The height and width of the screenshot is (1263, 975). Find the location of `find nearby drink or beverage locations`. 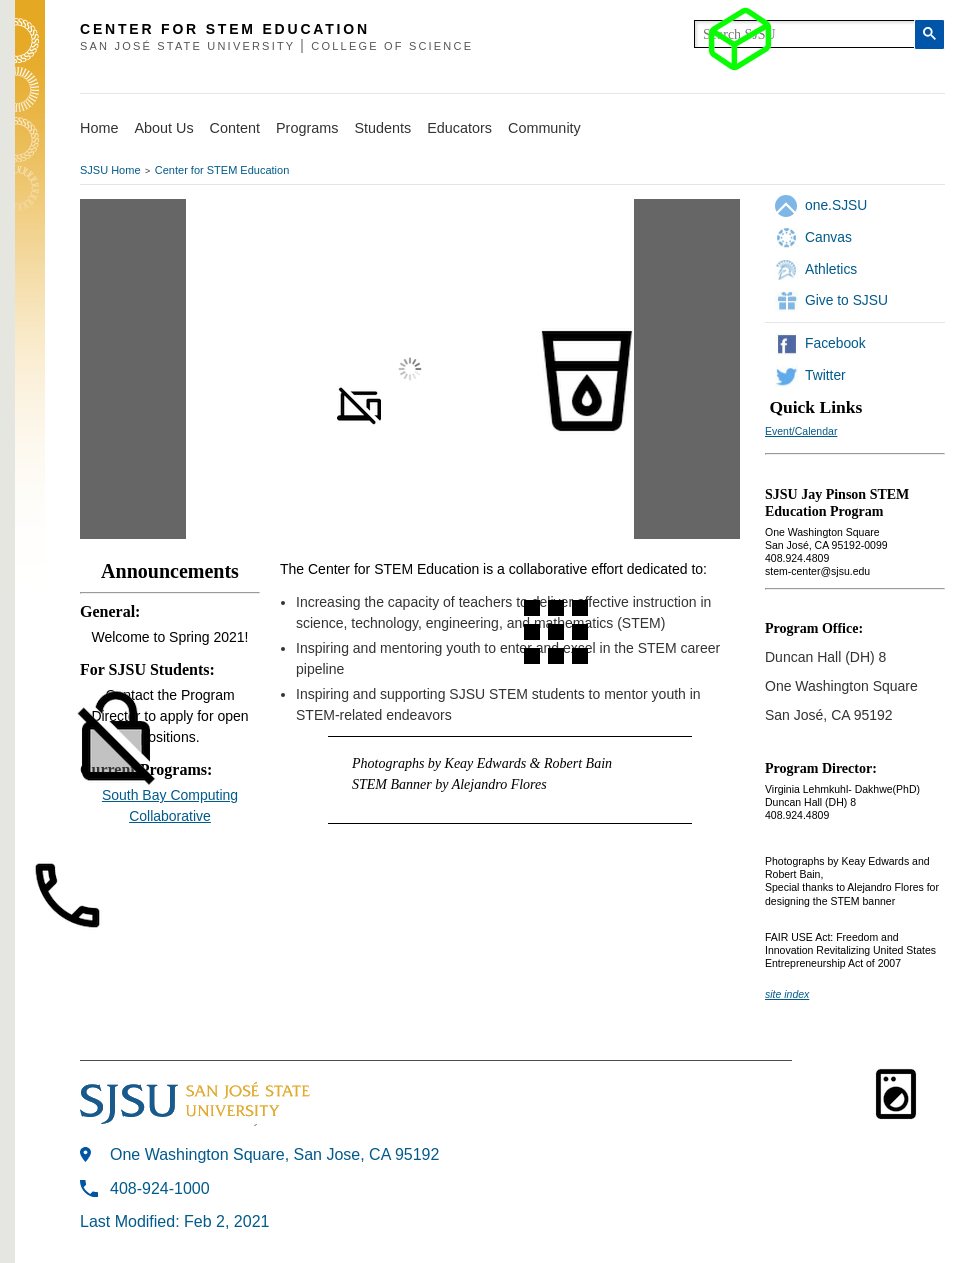

find nearby drink or beverage locations is located at coordinates (587, 381).